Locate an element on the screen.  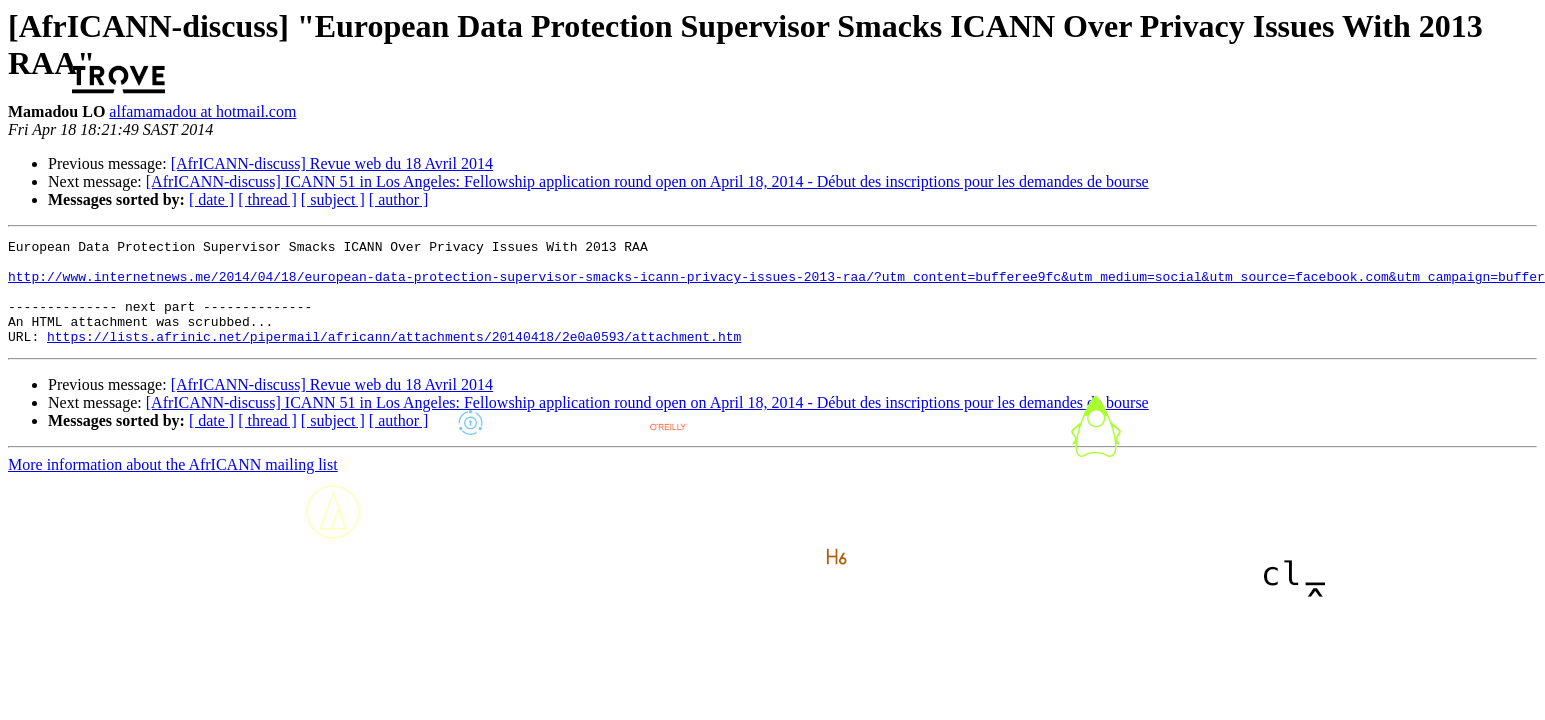
fusionauth identity and authentication service logo is located at coordinates (470, 422).